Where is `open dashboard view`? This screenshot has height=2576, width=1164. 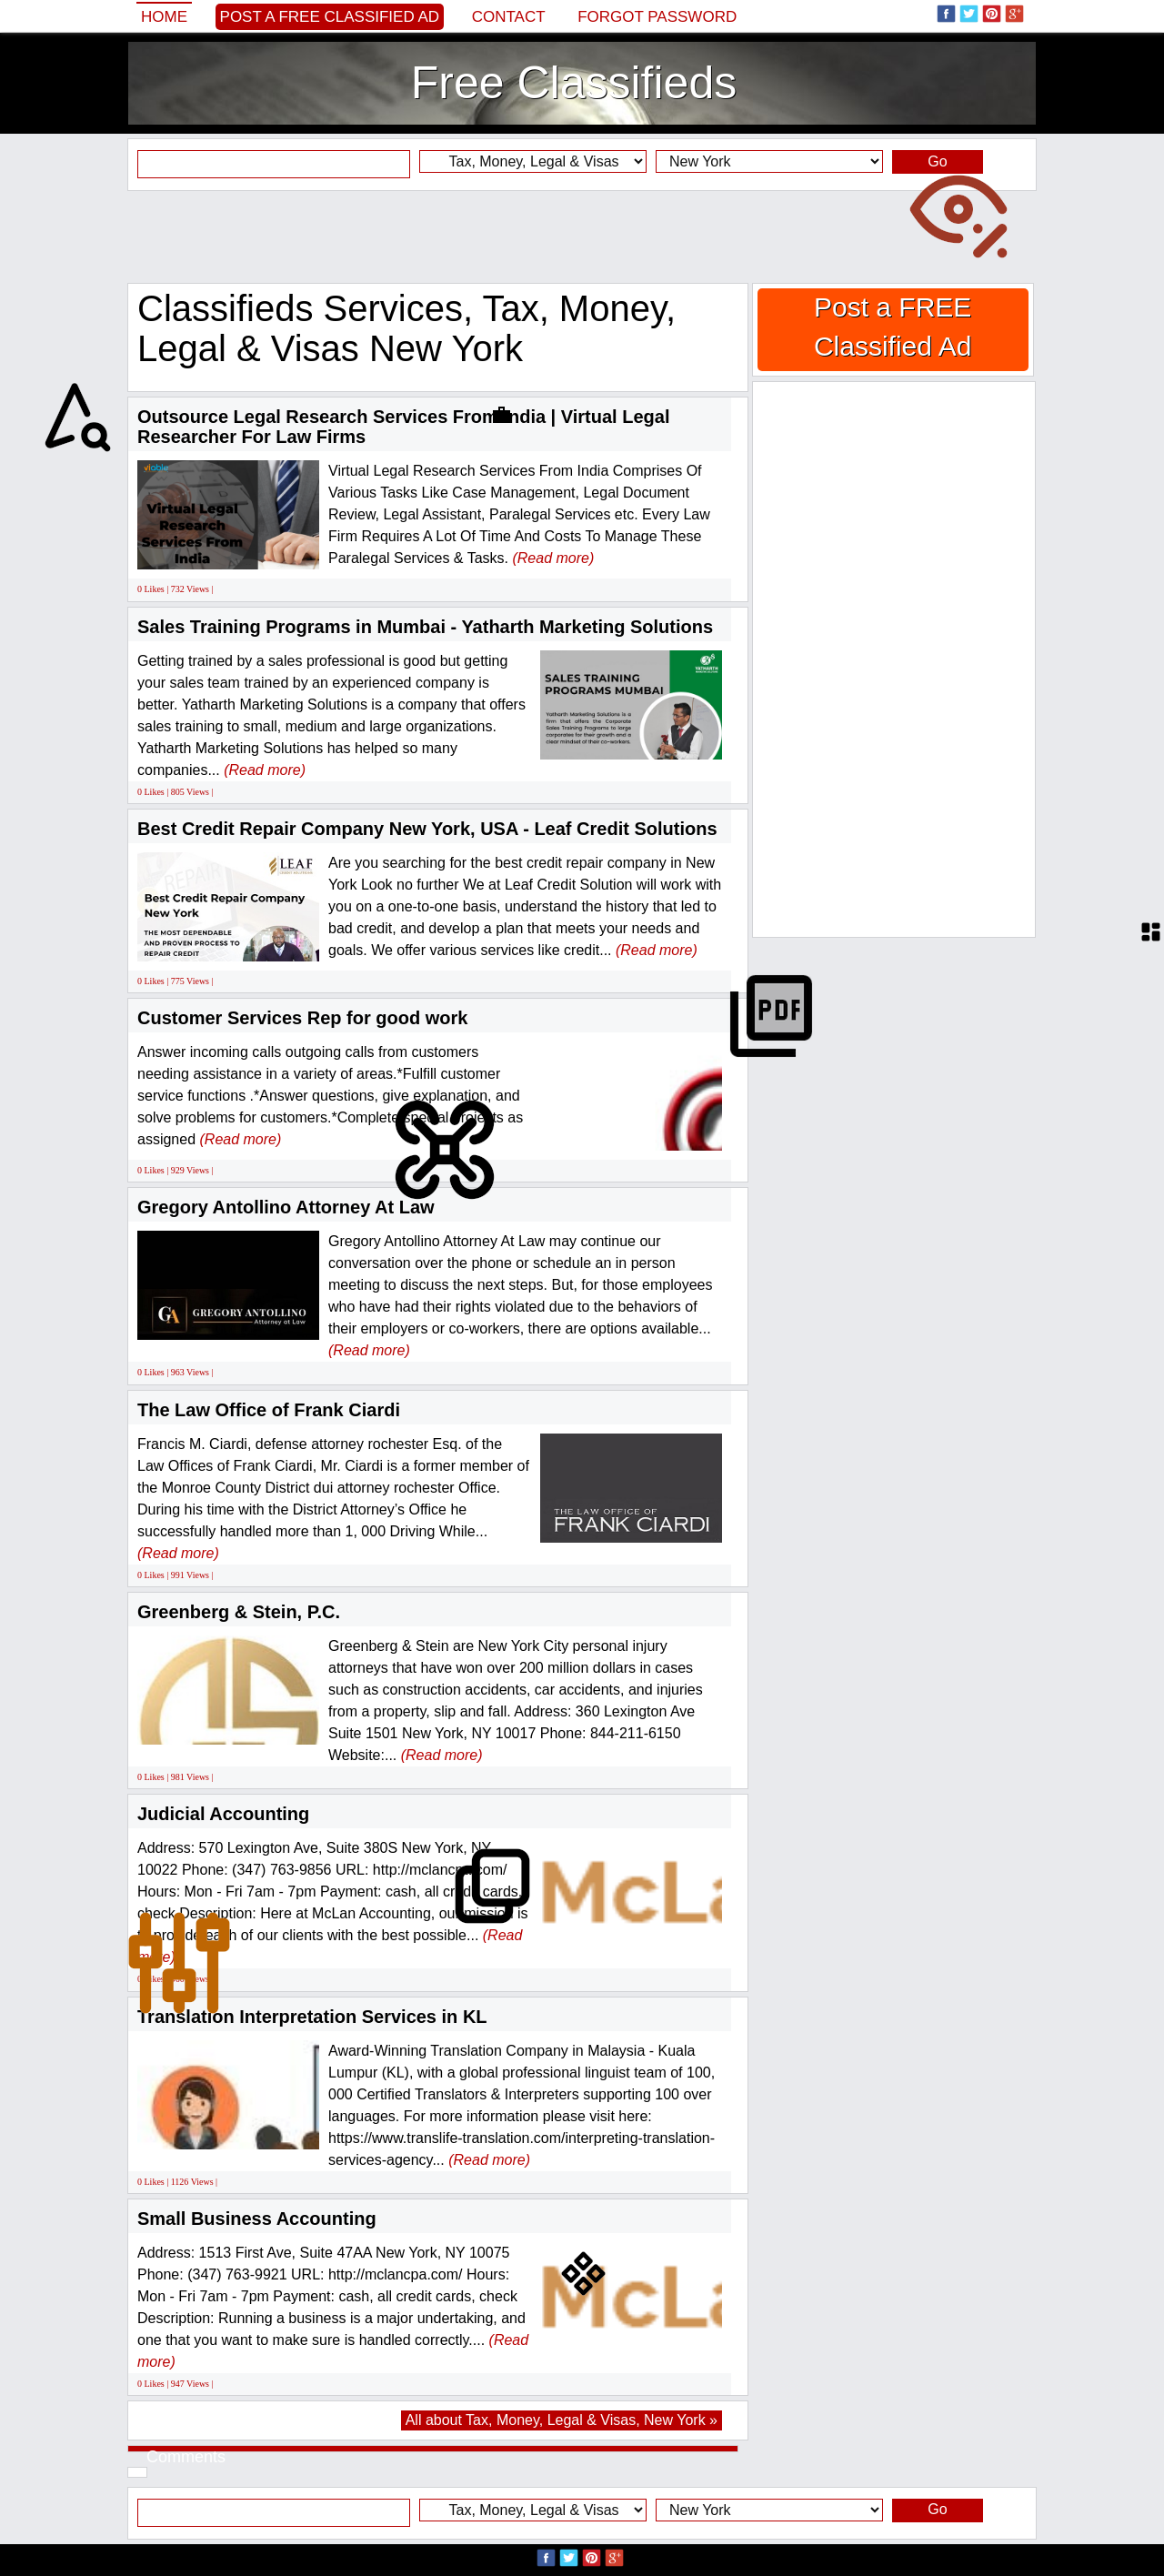 open dashboard view is located at coordinates (1150, 931).